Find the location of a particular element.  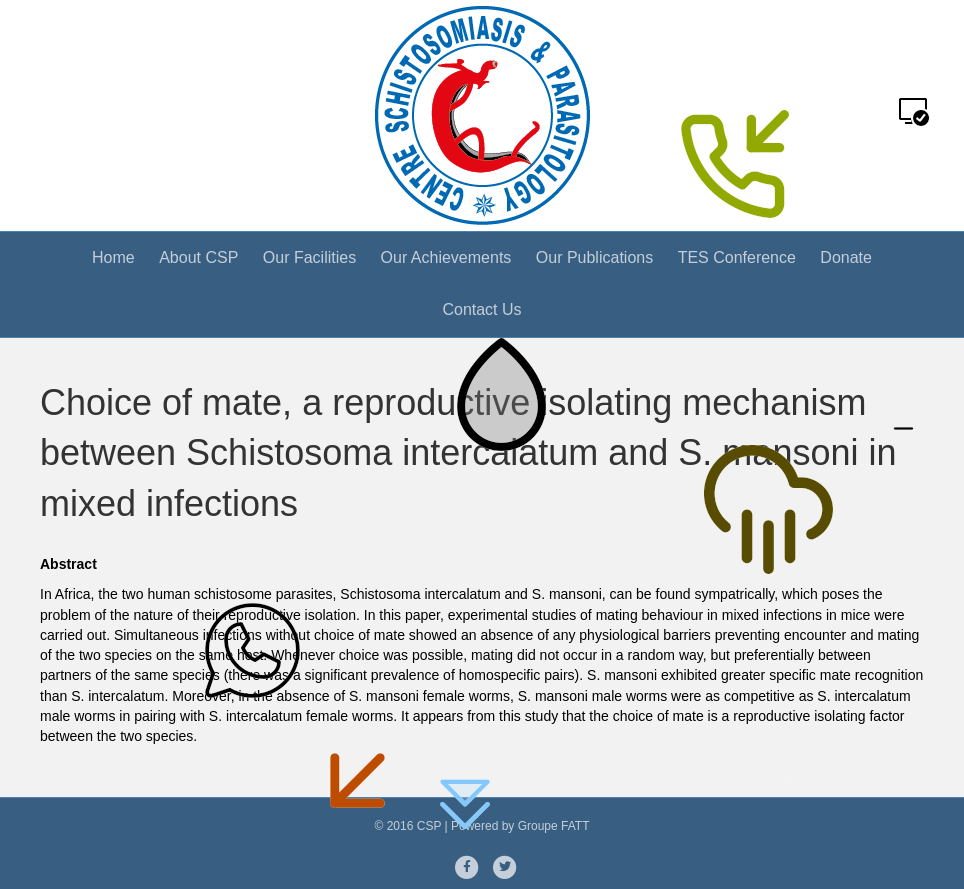

navigate to bottom-left corner is located at coordinates (357, 780).